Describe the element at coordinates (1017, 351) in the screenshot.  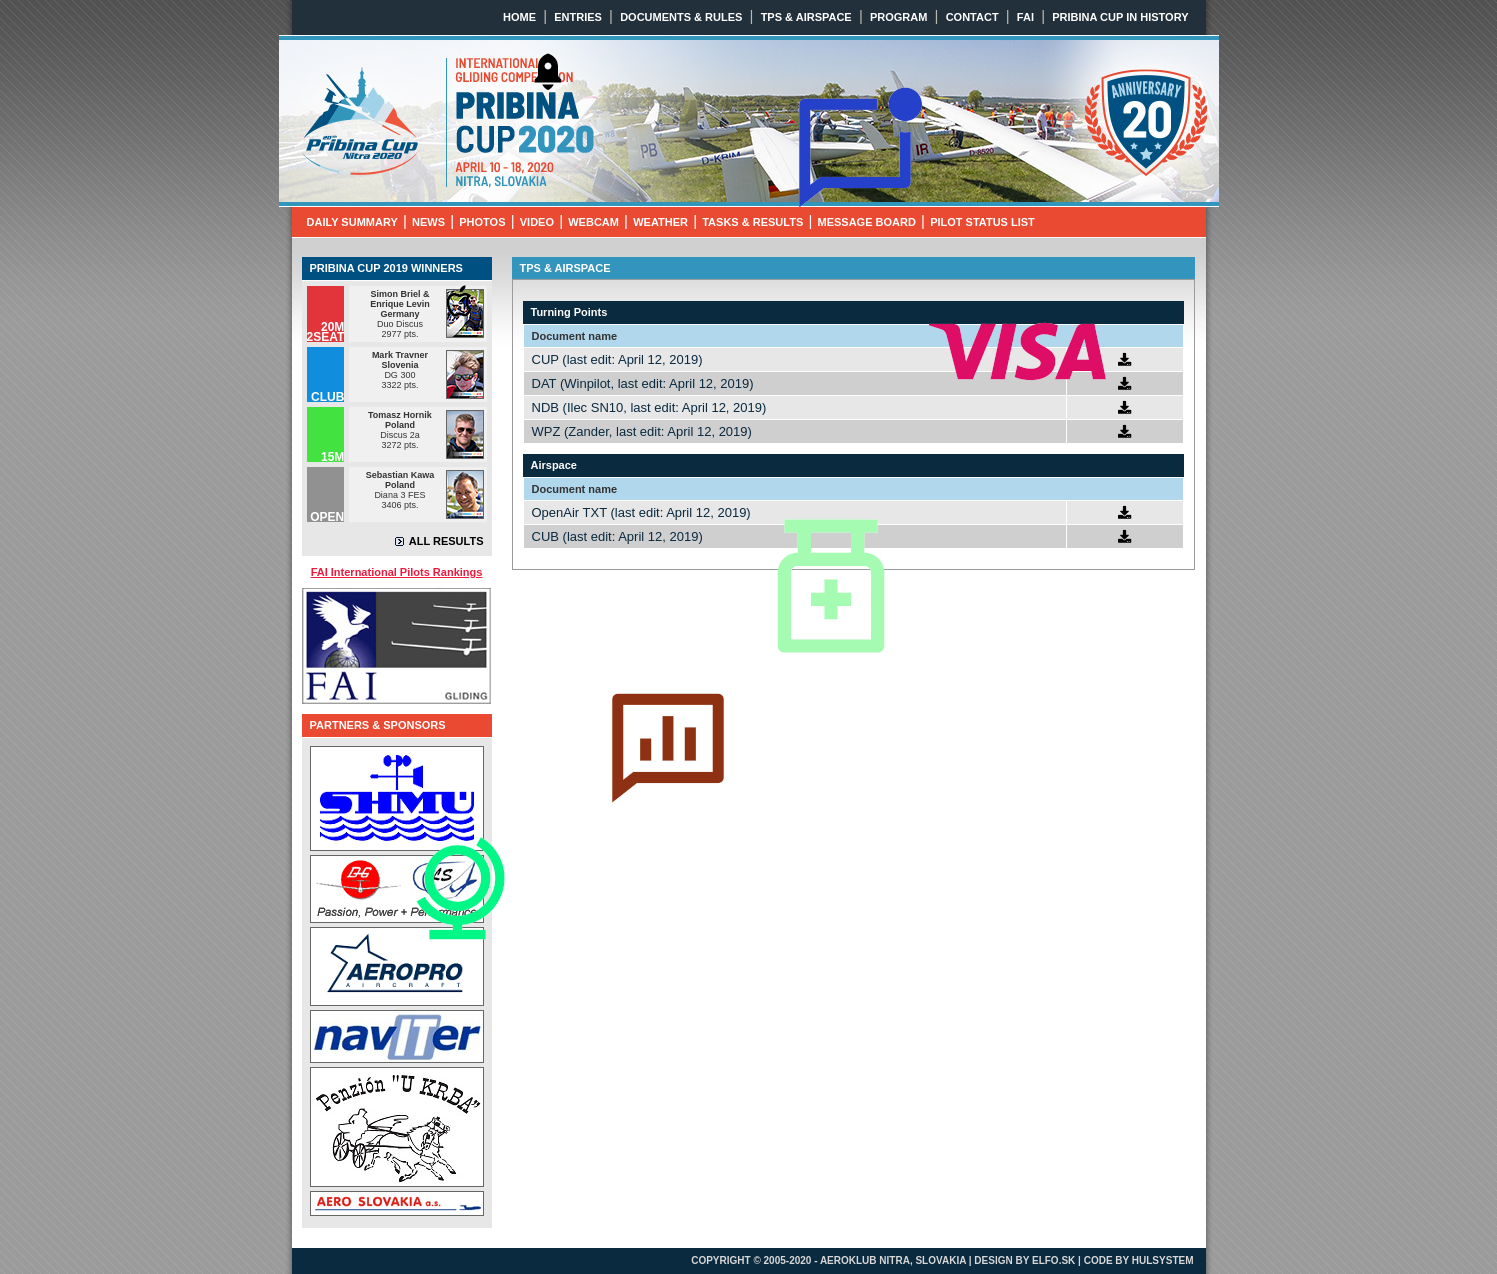
I see `pay with visa card` at that location.